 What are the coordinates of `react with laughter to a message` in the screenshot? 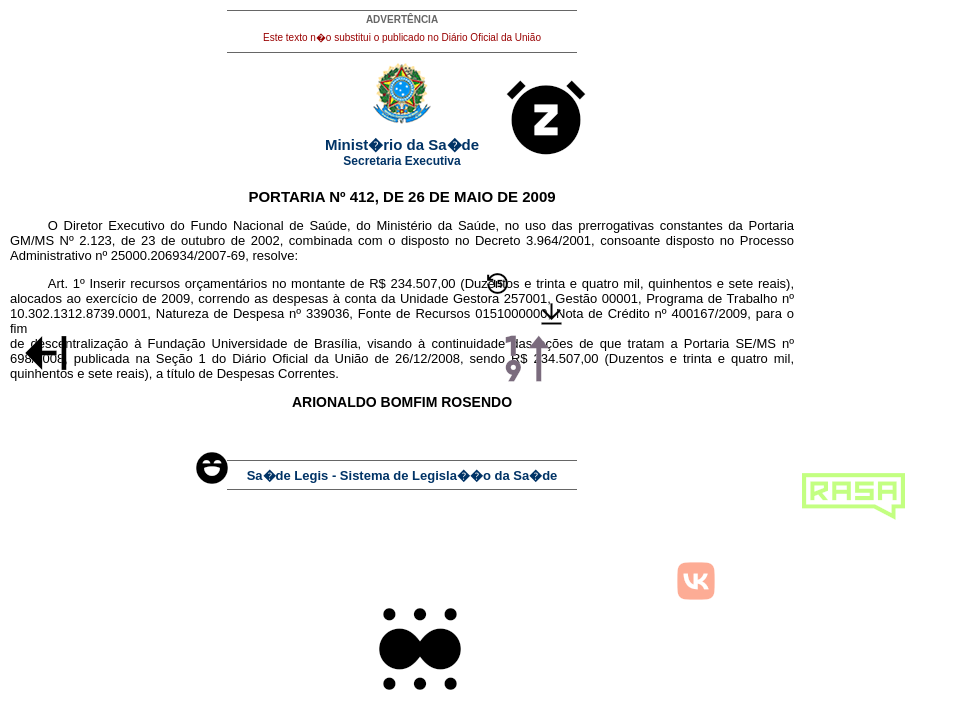 It's located at (212, 468).